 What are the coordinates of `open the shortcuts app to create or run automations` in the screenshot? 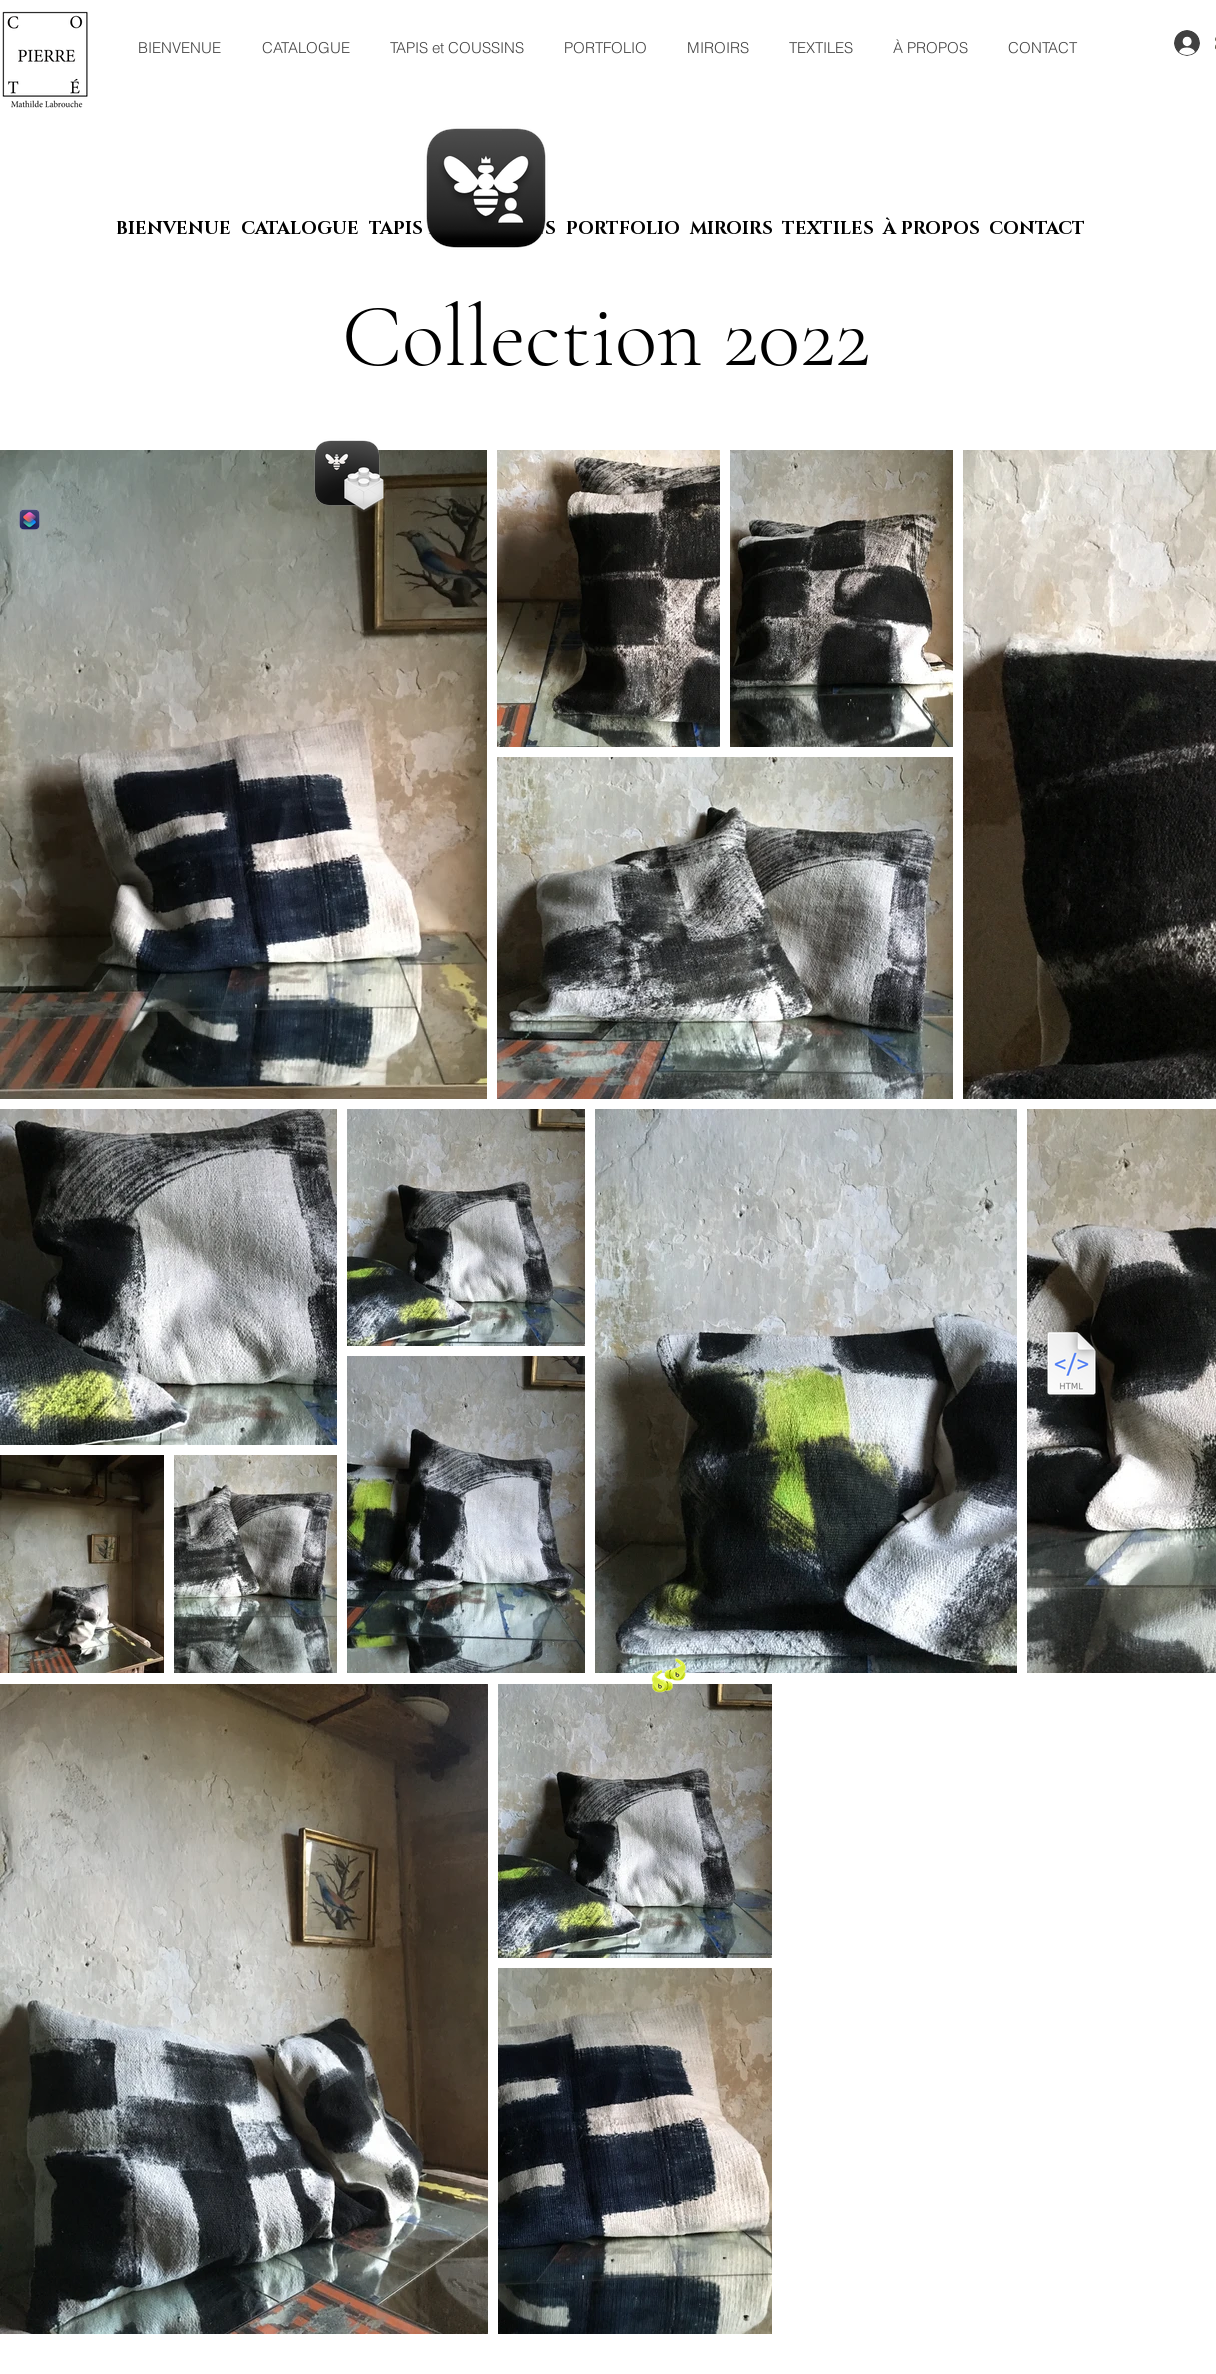 It's located at (29, 519).